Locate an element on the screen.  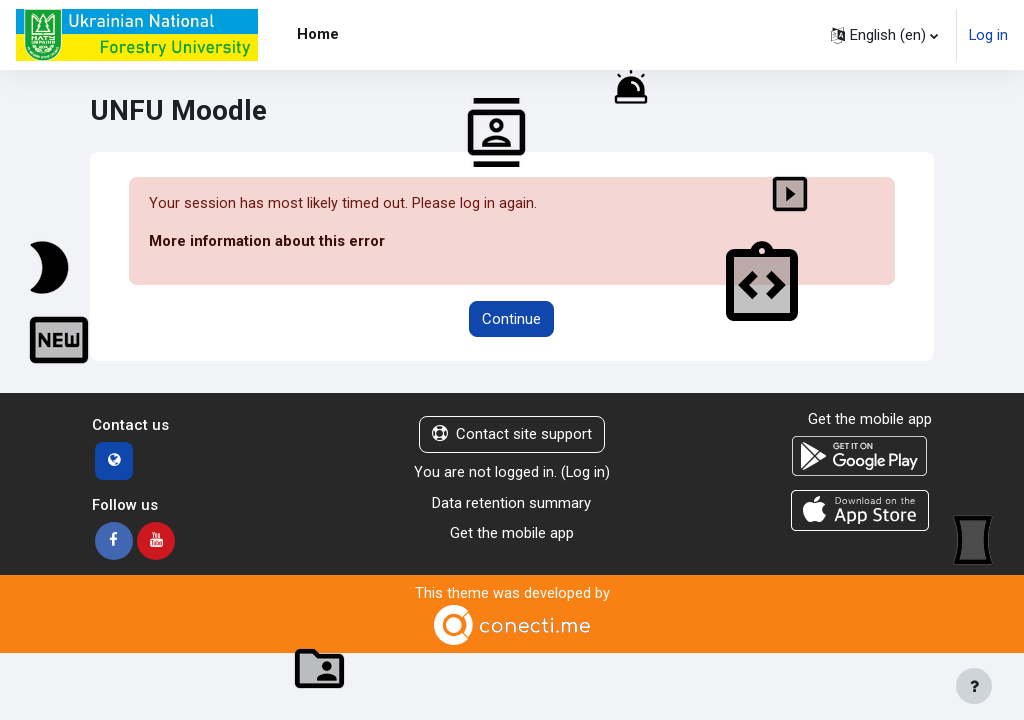
start a slideshow presentation is located at coordinates (790, 194).